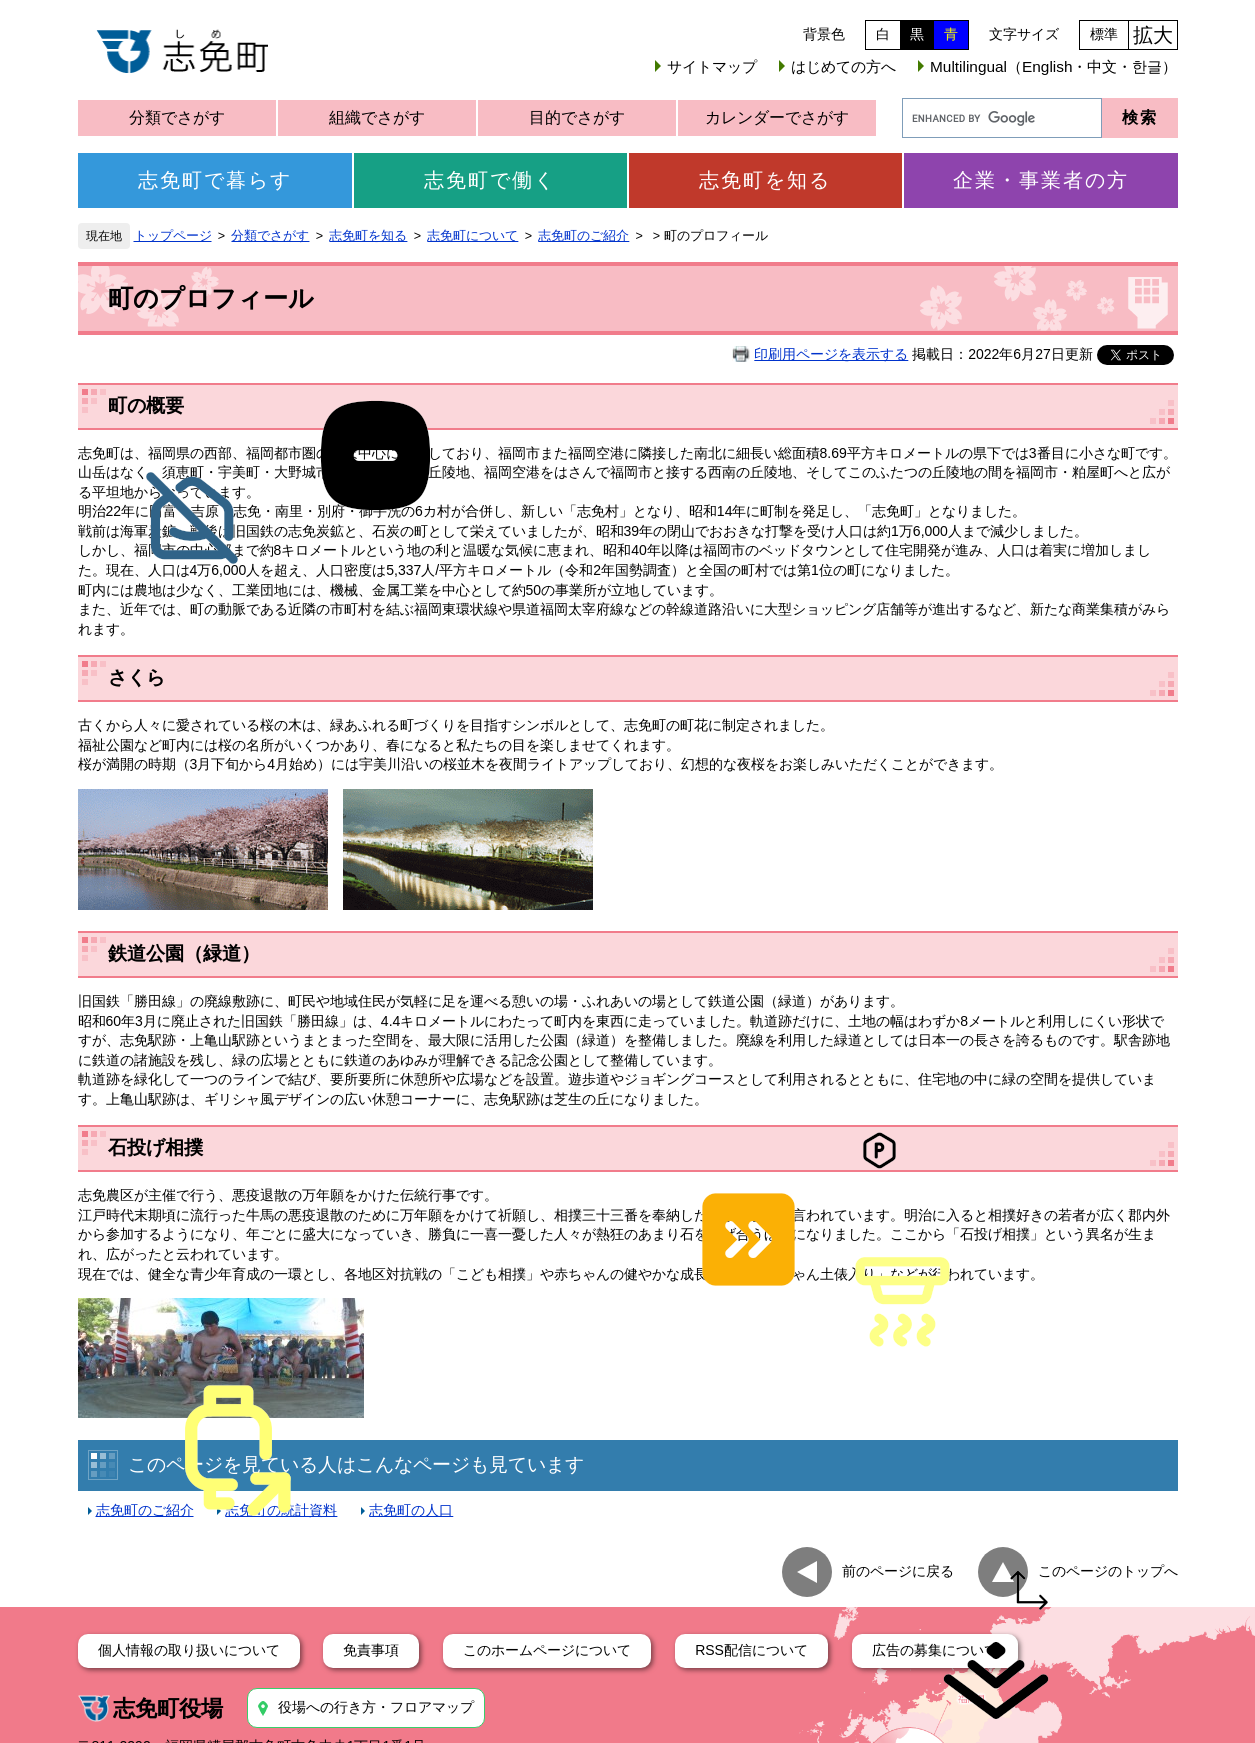  Describe the element at coordinates (1027, 1589) in the screenshot. I see `vector path or directional control point` at that location.